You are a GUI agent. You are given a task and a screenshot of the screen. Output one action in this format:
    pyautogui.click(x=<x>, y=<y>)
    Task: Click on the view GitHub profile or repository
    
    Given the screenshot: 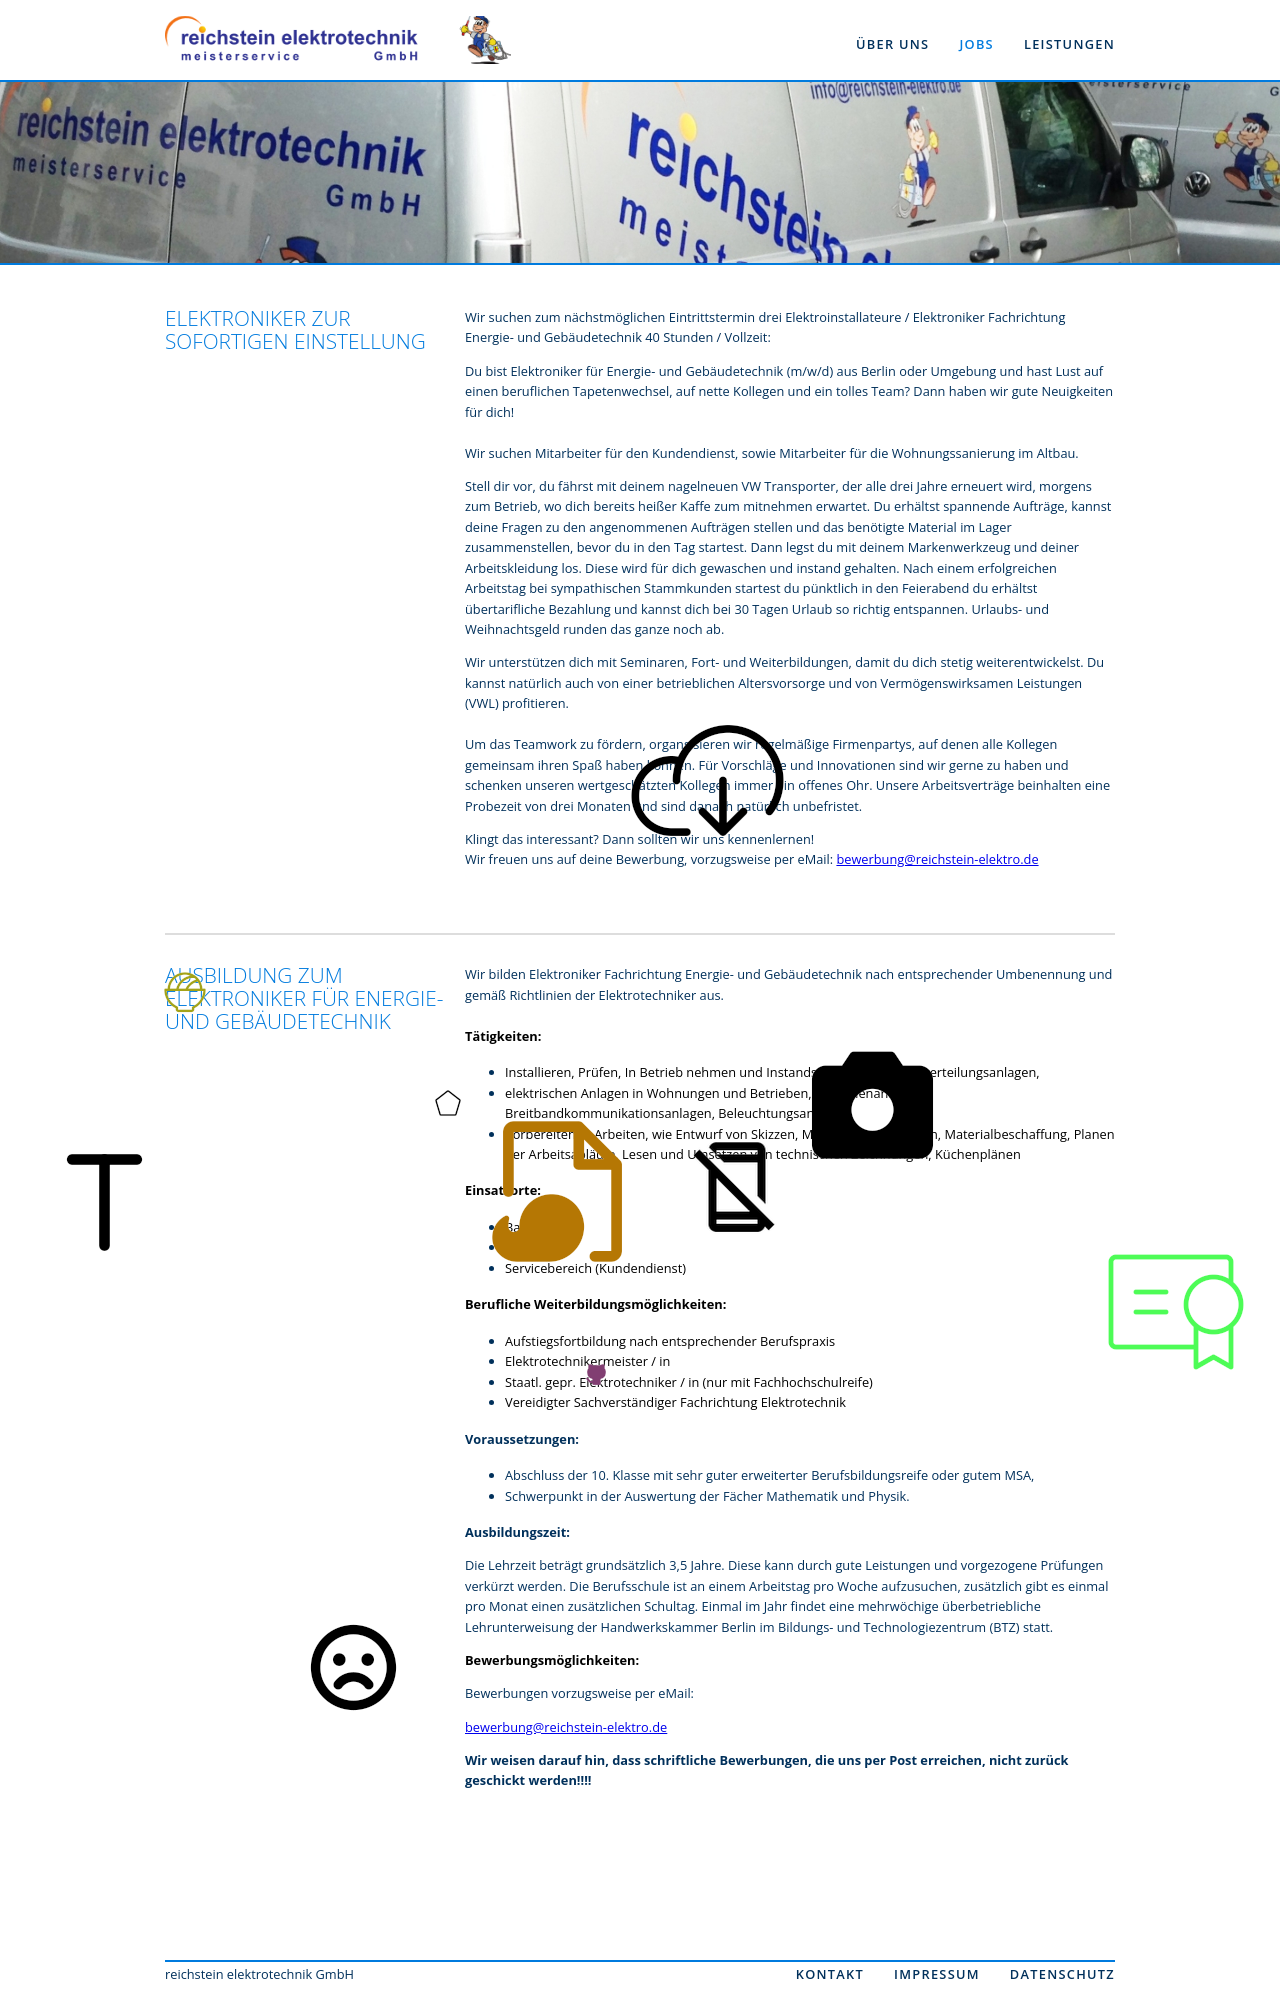 What is the action you would take?
    pyautogui.click(x=596, y=1374)
    